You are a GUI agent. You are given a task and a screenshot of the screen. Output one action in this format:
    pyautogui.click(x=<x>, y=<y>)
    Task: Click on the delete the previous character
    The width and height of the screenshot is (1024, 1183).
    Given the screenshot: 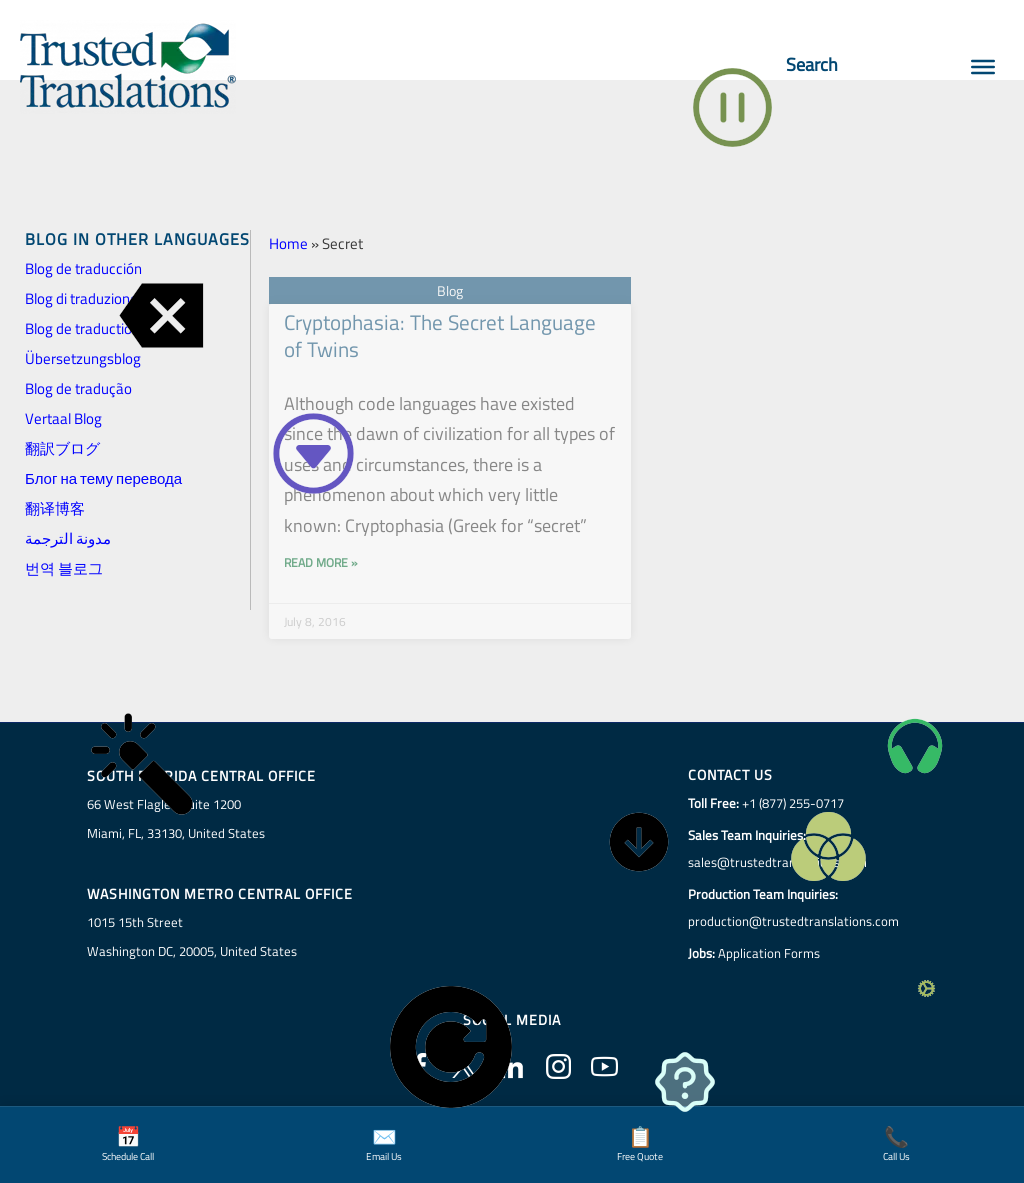 What is the action you would take?
    pyautogui.click(x=164, y=315)
    